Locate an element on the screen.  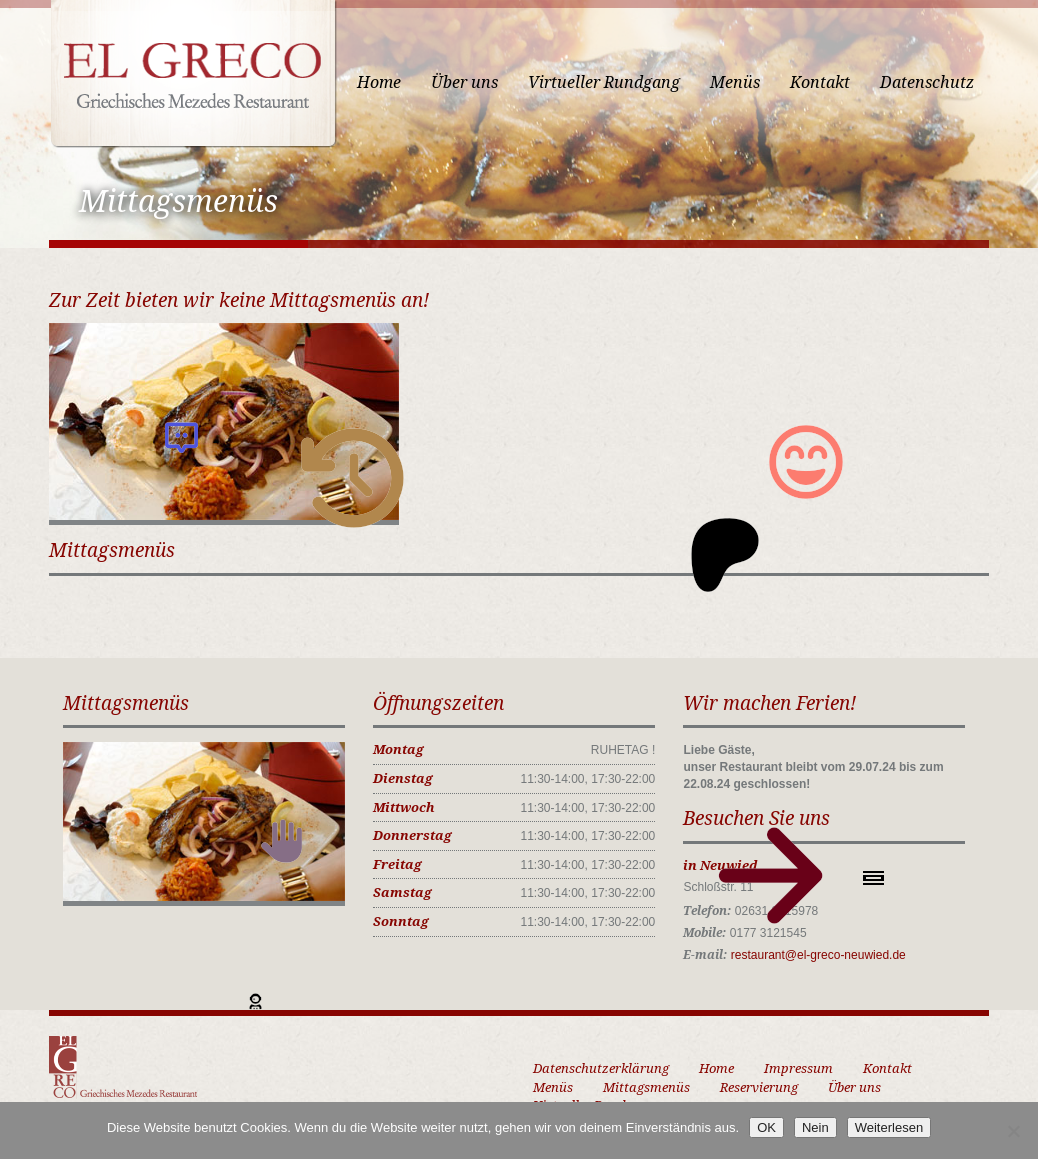
add a happy reaction or emoji is located at coordinates (806, 462).